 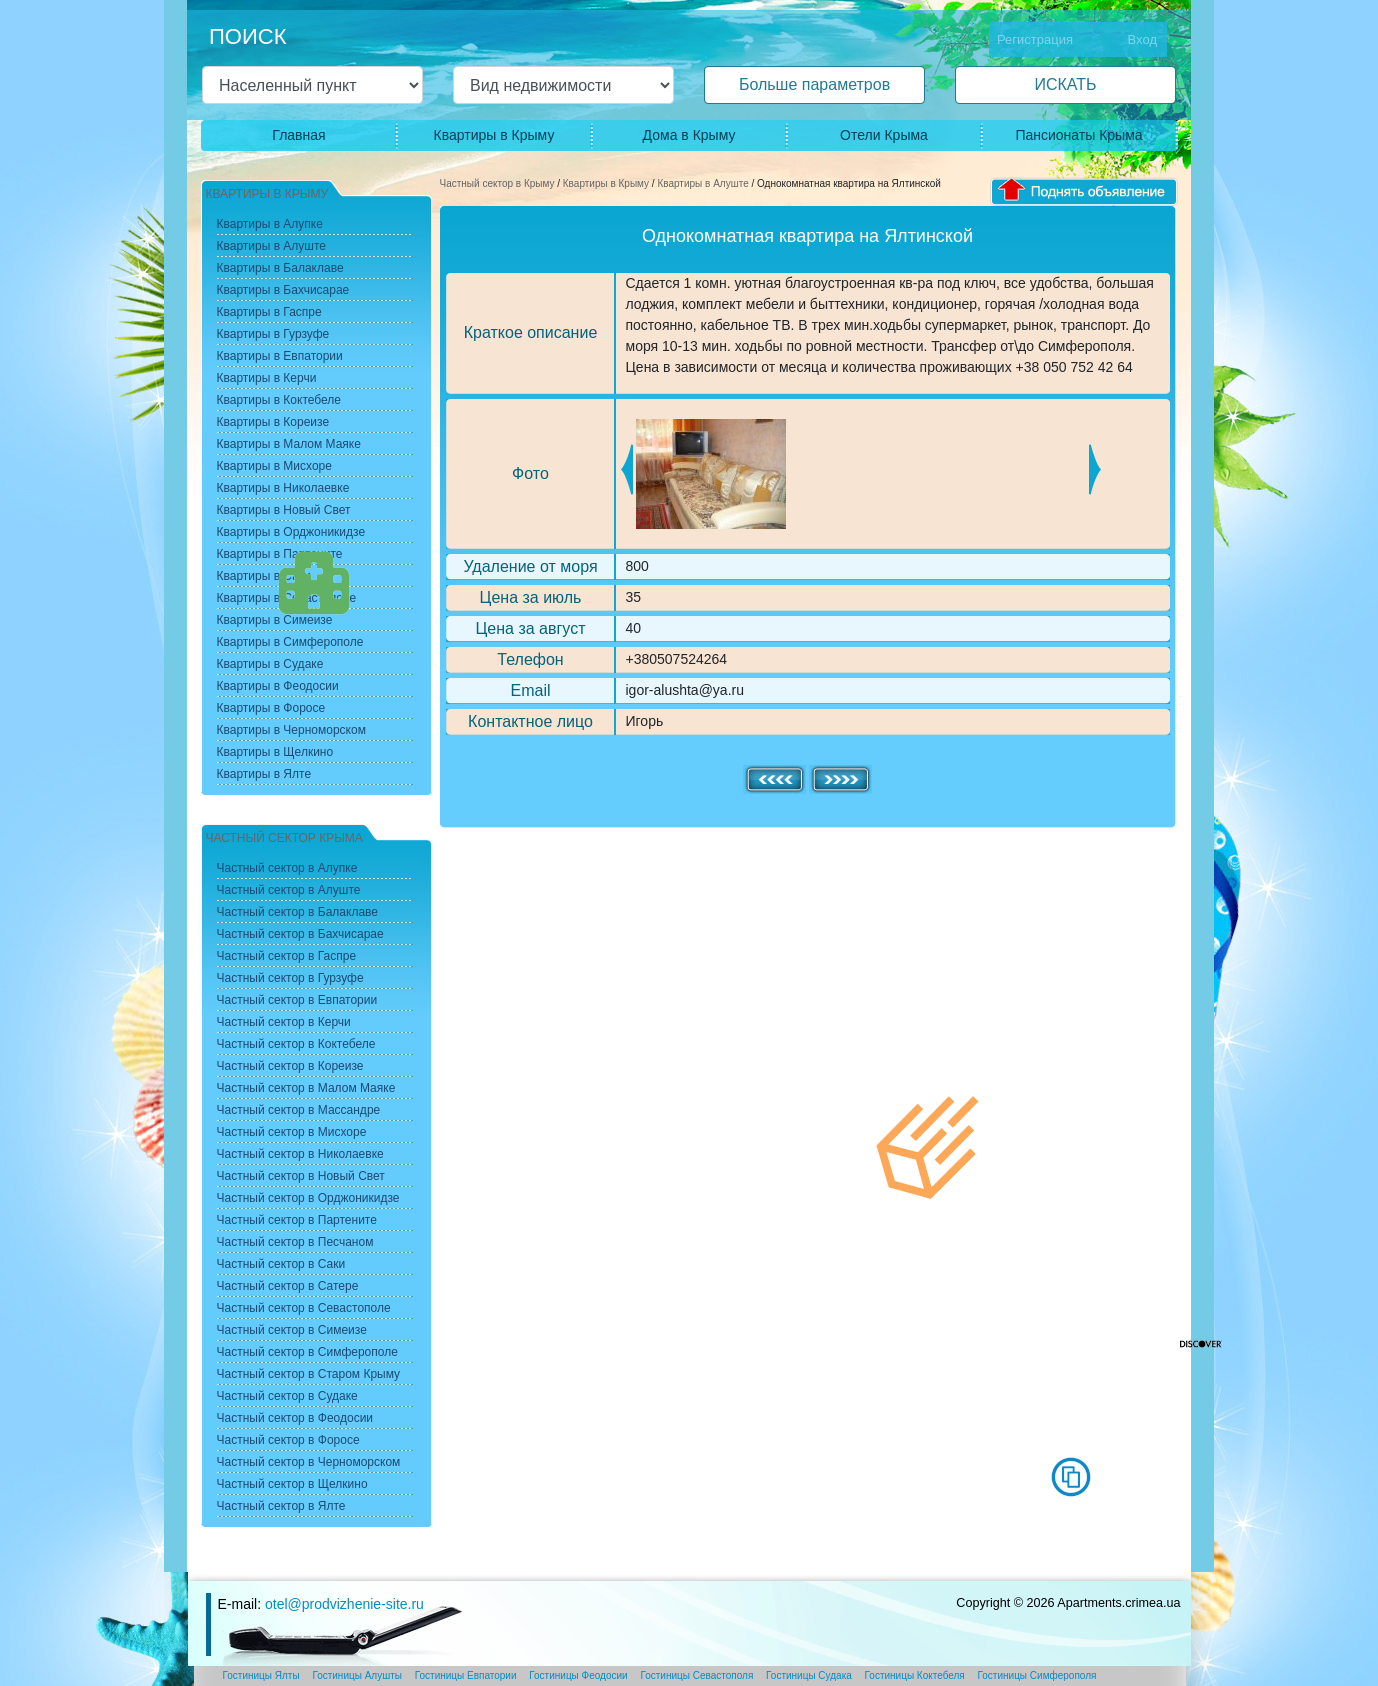 What do you see at coordinates (314, 583) in the screenshot?
I see `find nearby hospitals or medical facilities` at bounding box center [314, 583].